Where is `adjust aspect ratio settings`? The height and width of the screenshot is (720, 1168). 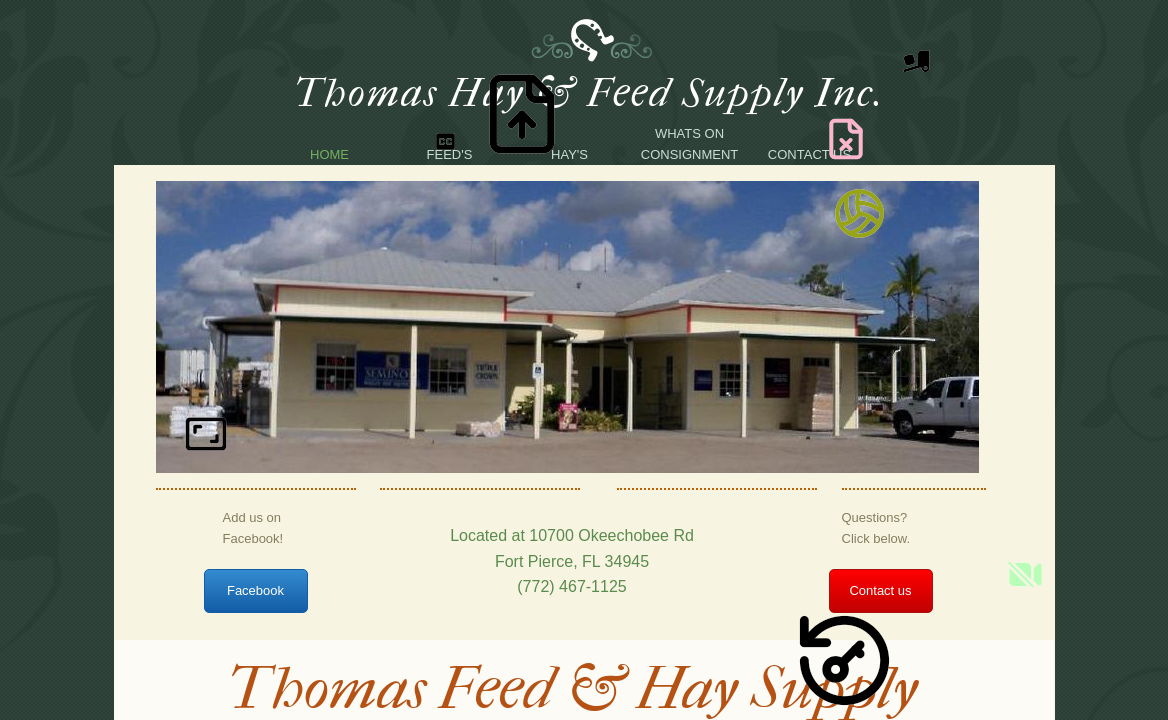
adjust aspect ratio settings is located at coordinates (206, 434).